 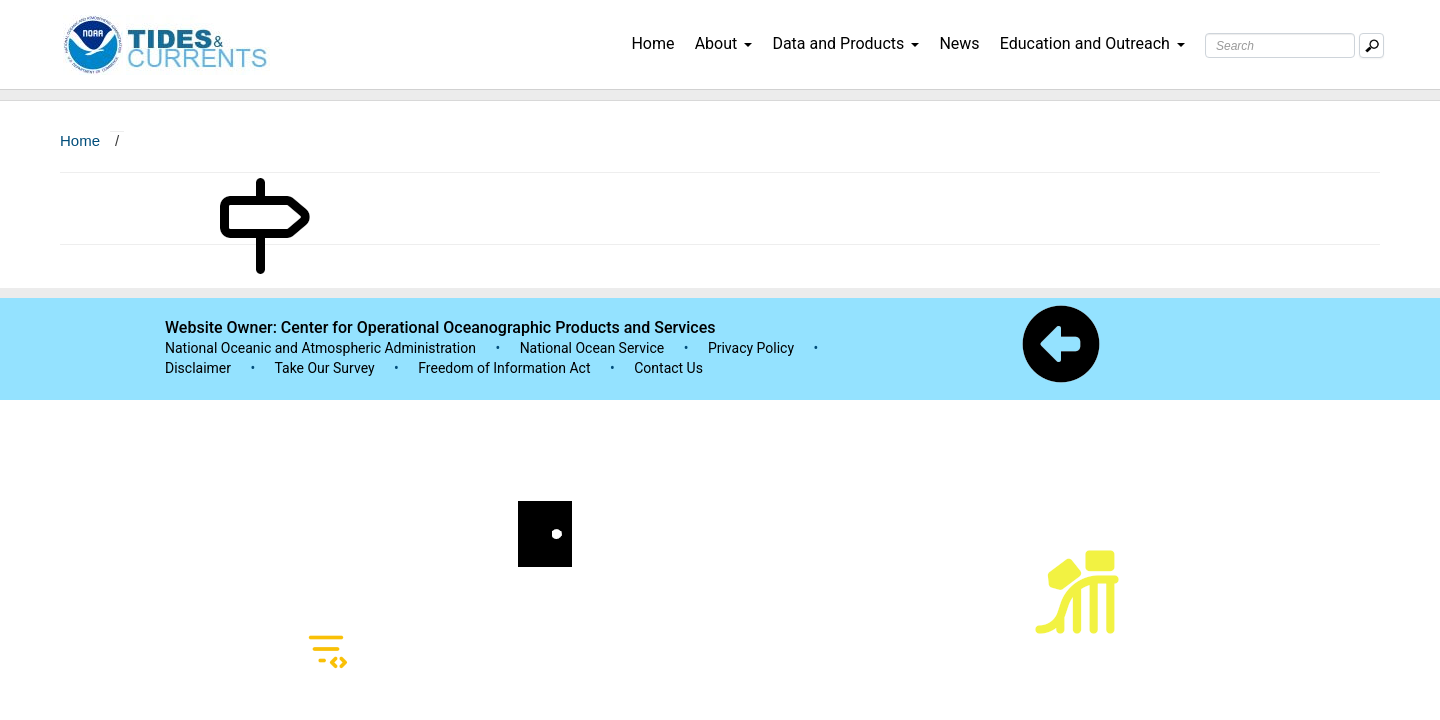 What do you see at coordinates (1061, 344) in the screenshot?
I see `go back to the previous screen` at bounding box center [1061, 344].